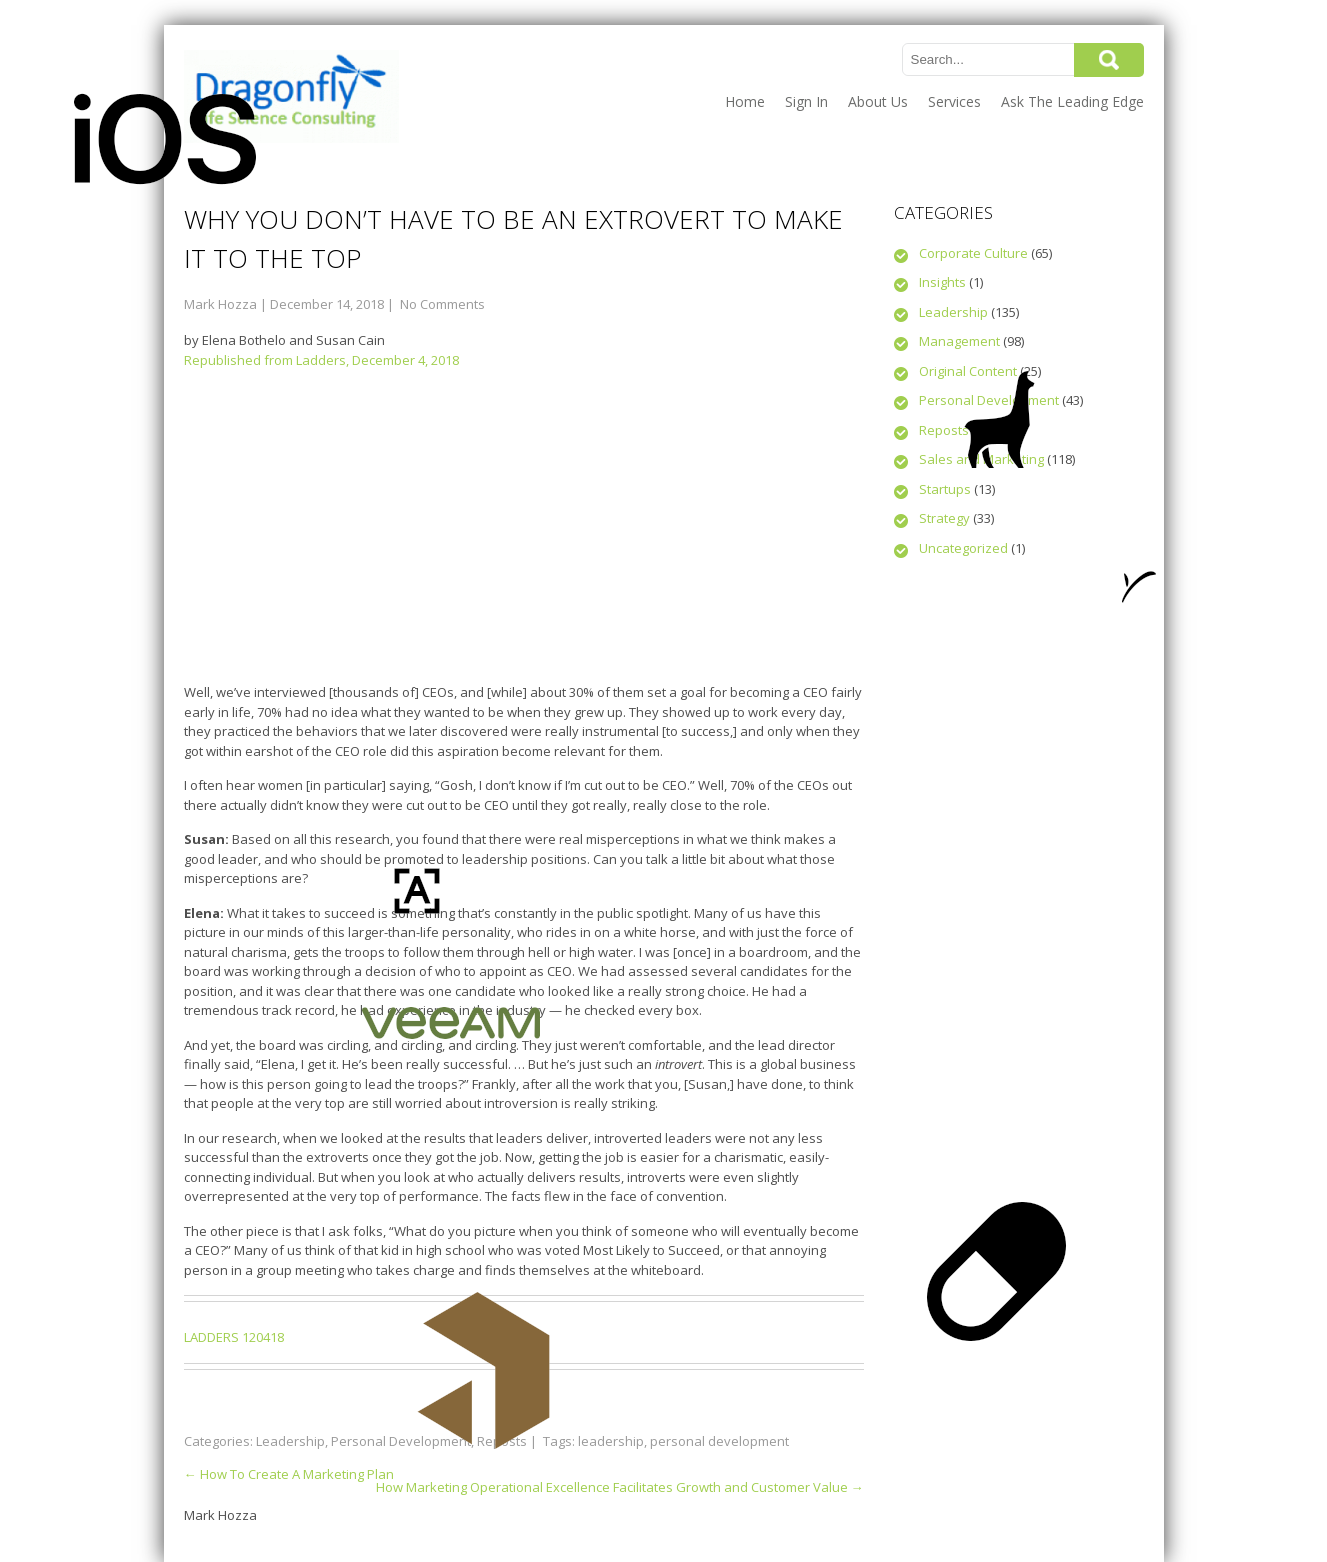 This screenshot has width=1327, height=1562. I want to click on tina cms logo, so click(999, 419).